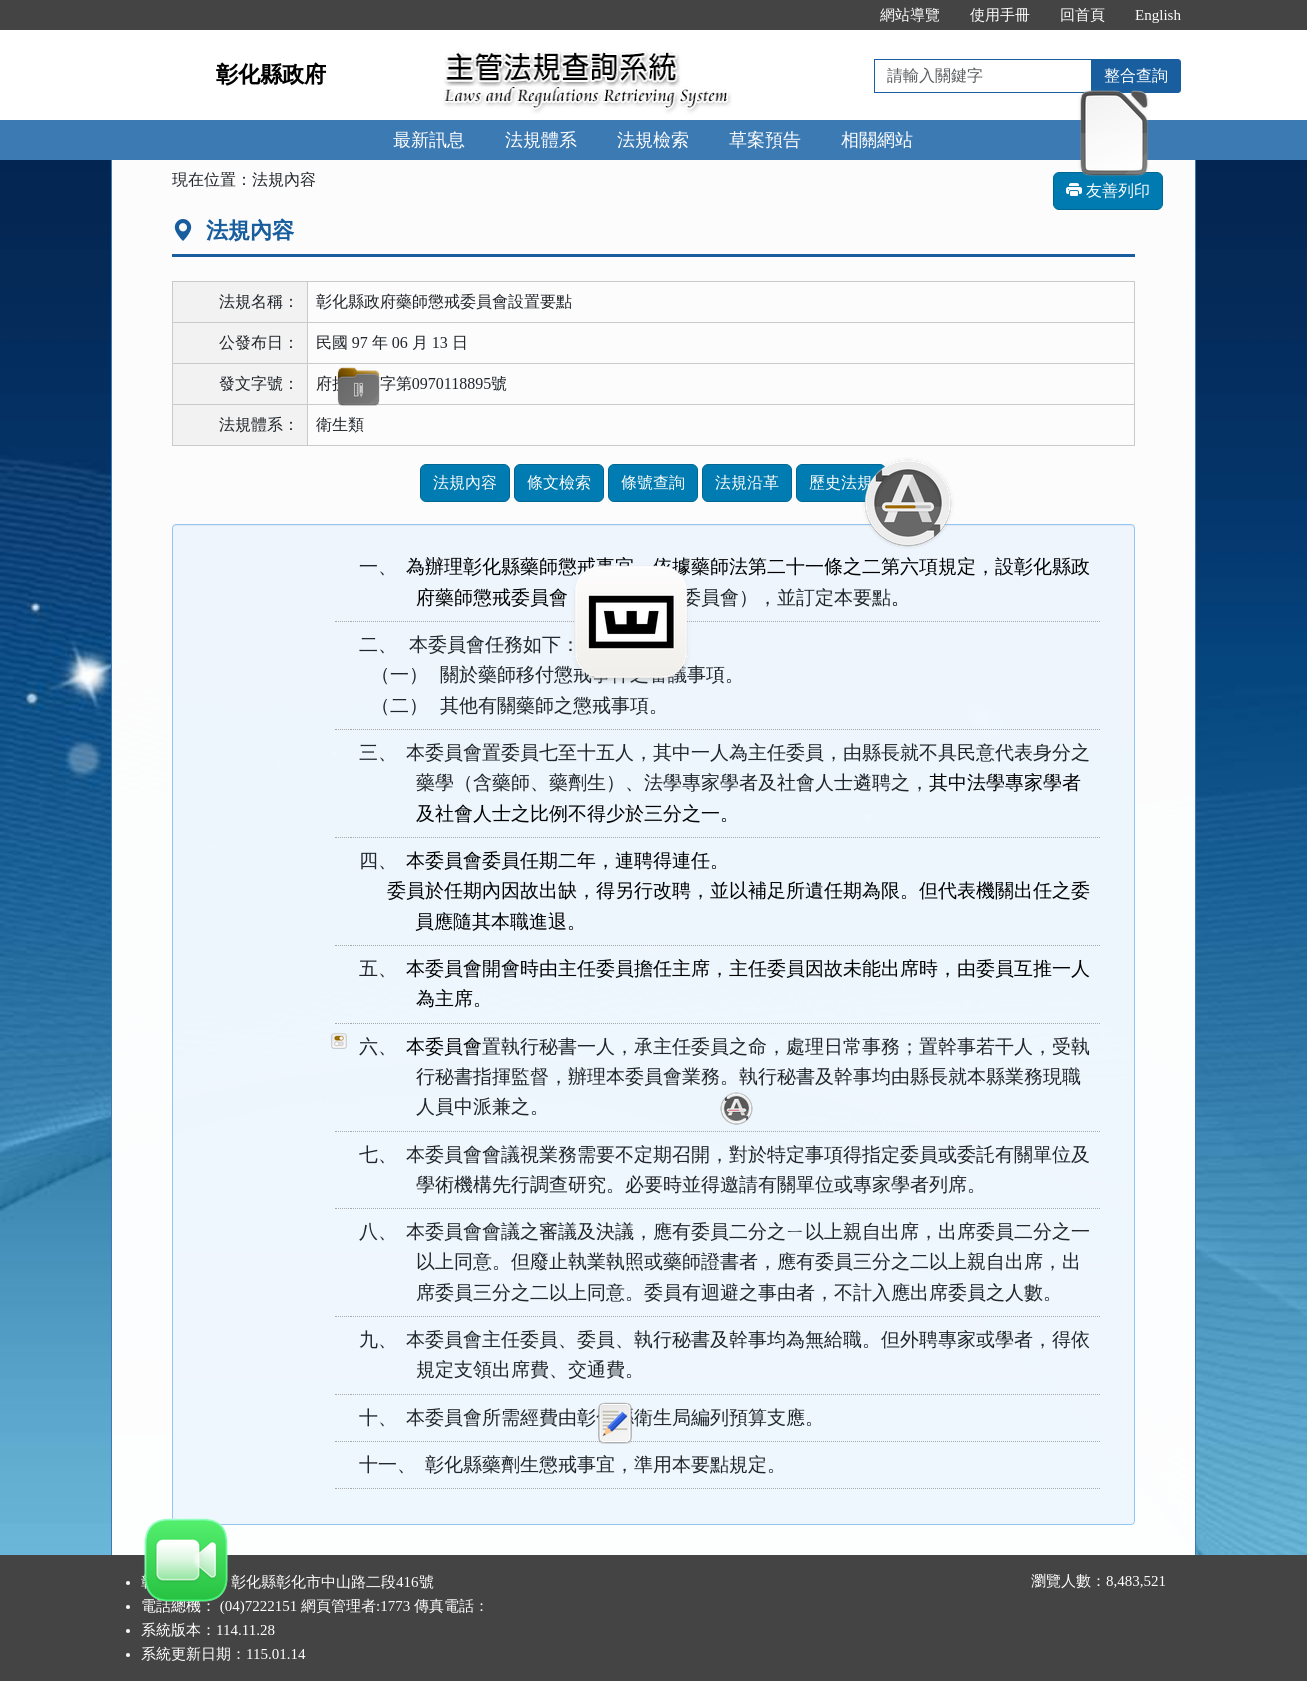  What do you see at coordinates (615, 1423) in the screenshot?
I see `open the software learning center` at bounding box center [615, 1423].